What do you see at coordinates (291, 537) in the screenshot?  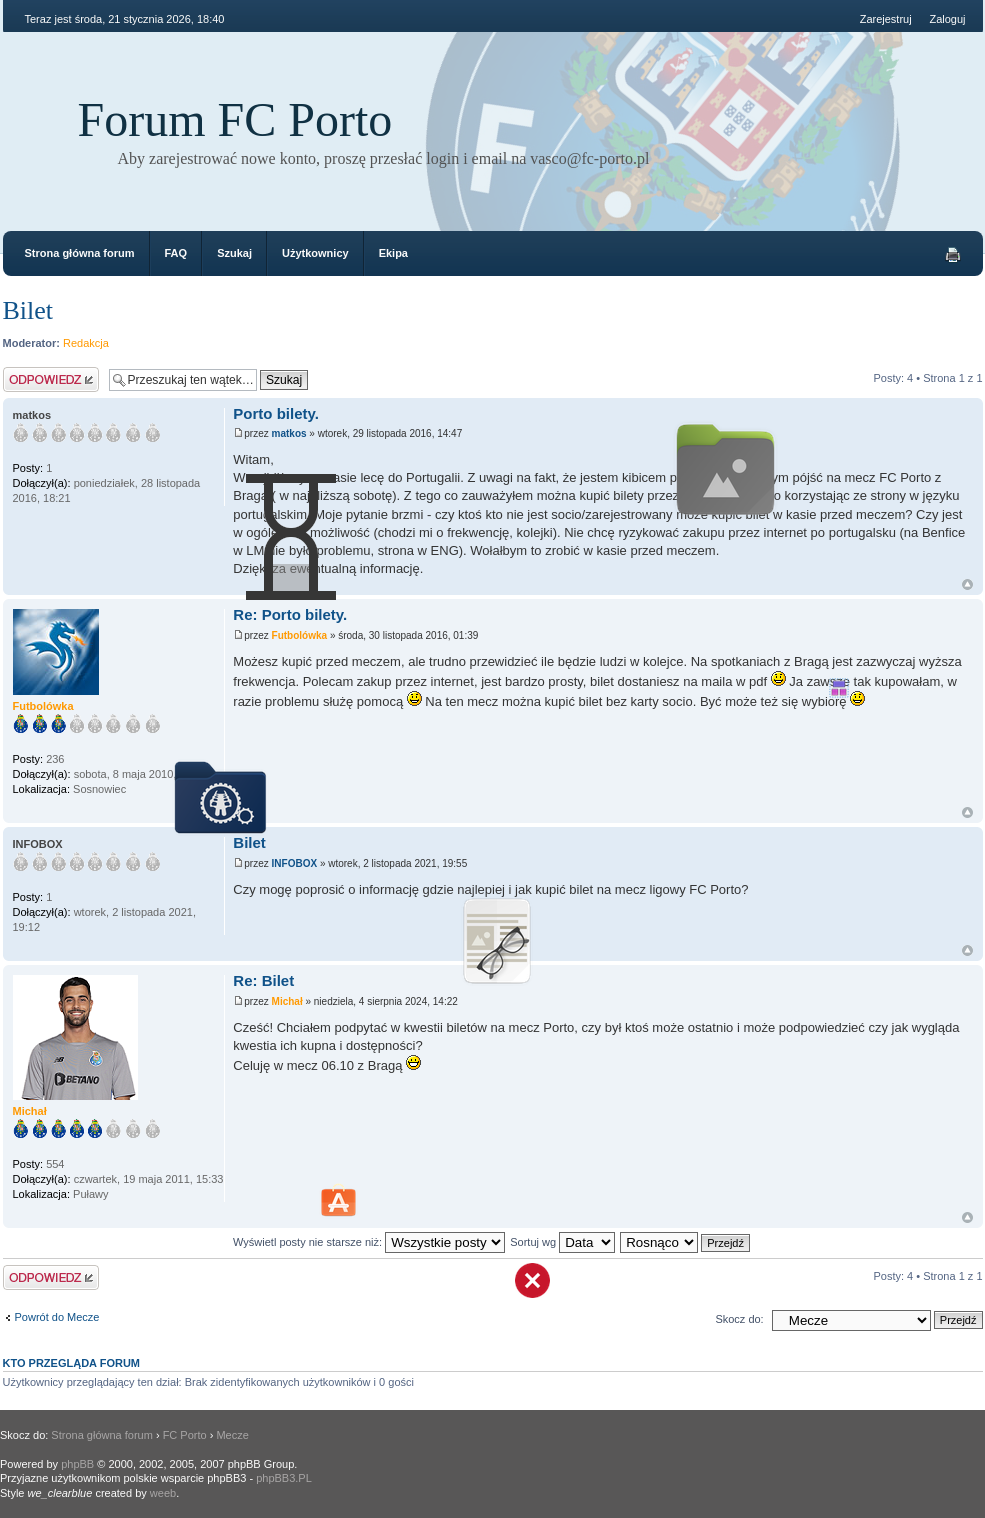 I see `countdown timer or time remaining indicator` at bounding box center [291, 537].